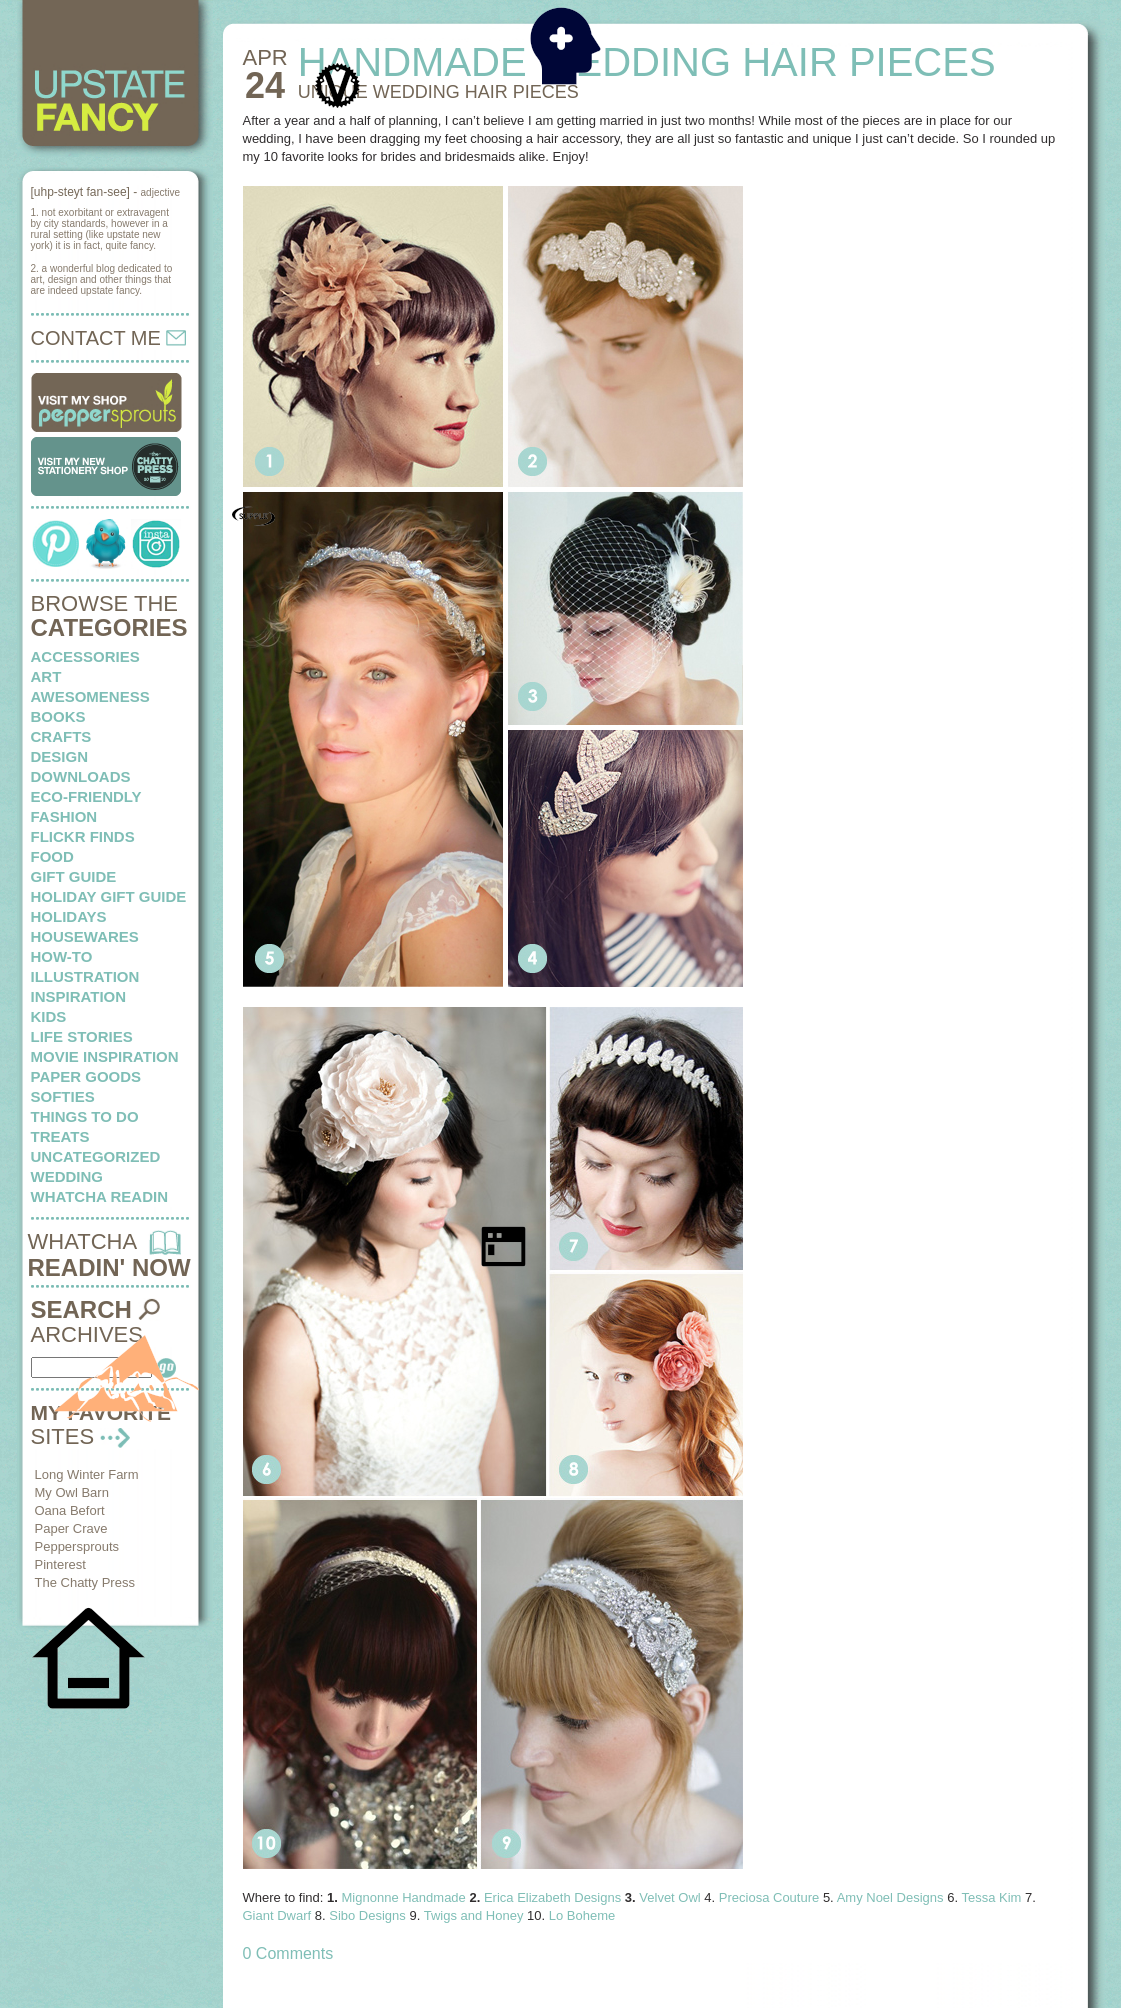 This screenshot has height=2008, width=1121. What do you see at coordinates (503, 1246) in the screenshot?
I see `open terminal or command line interface` at bounding box center [503, 1246].